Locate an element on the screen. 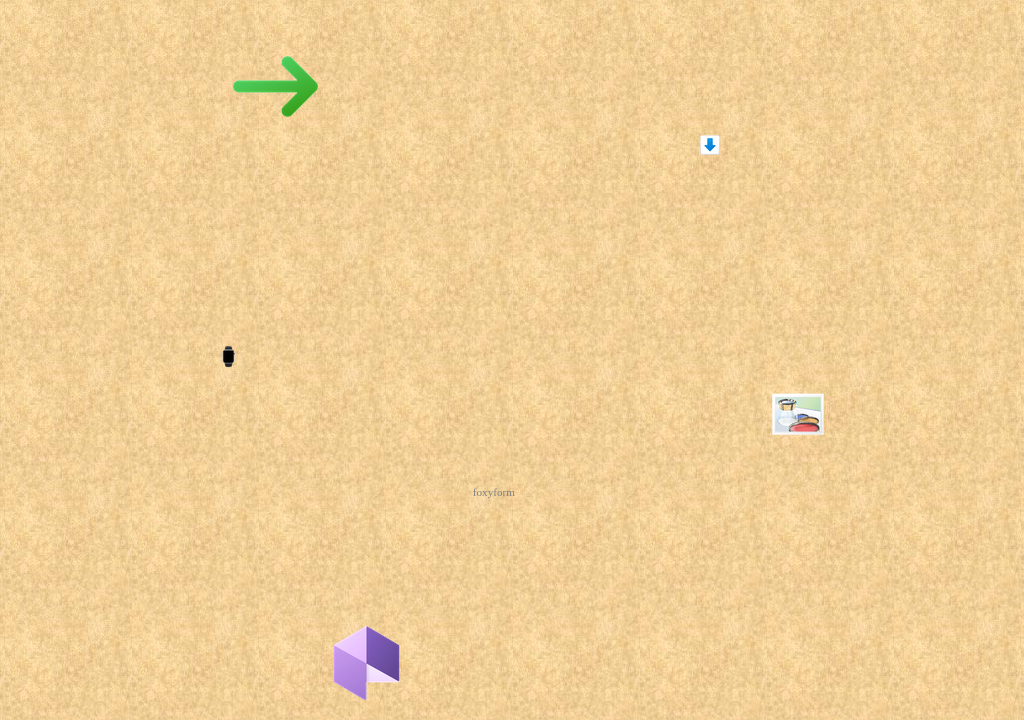 This screenshot has width=1024, height=720. view photos or images is located at coordinates (798, 409).